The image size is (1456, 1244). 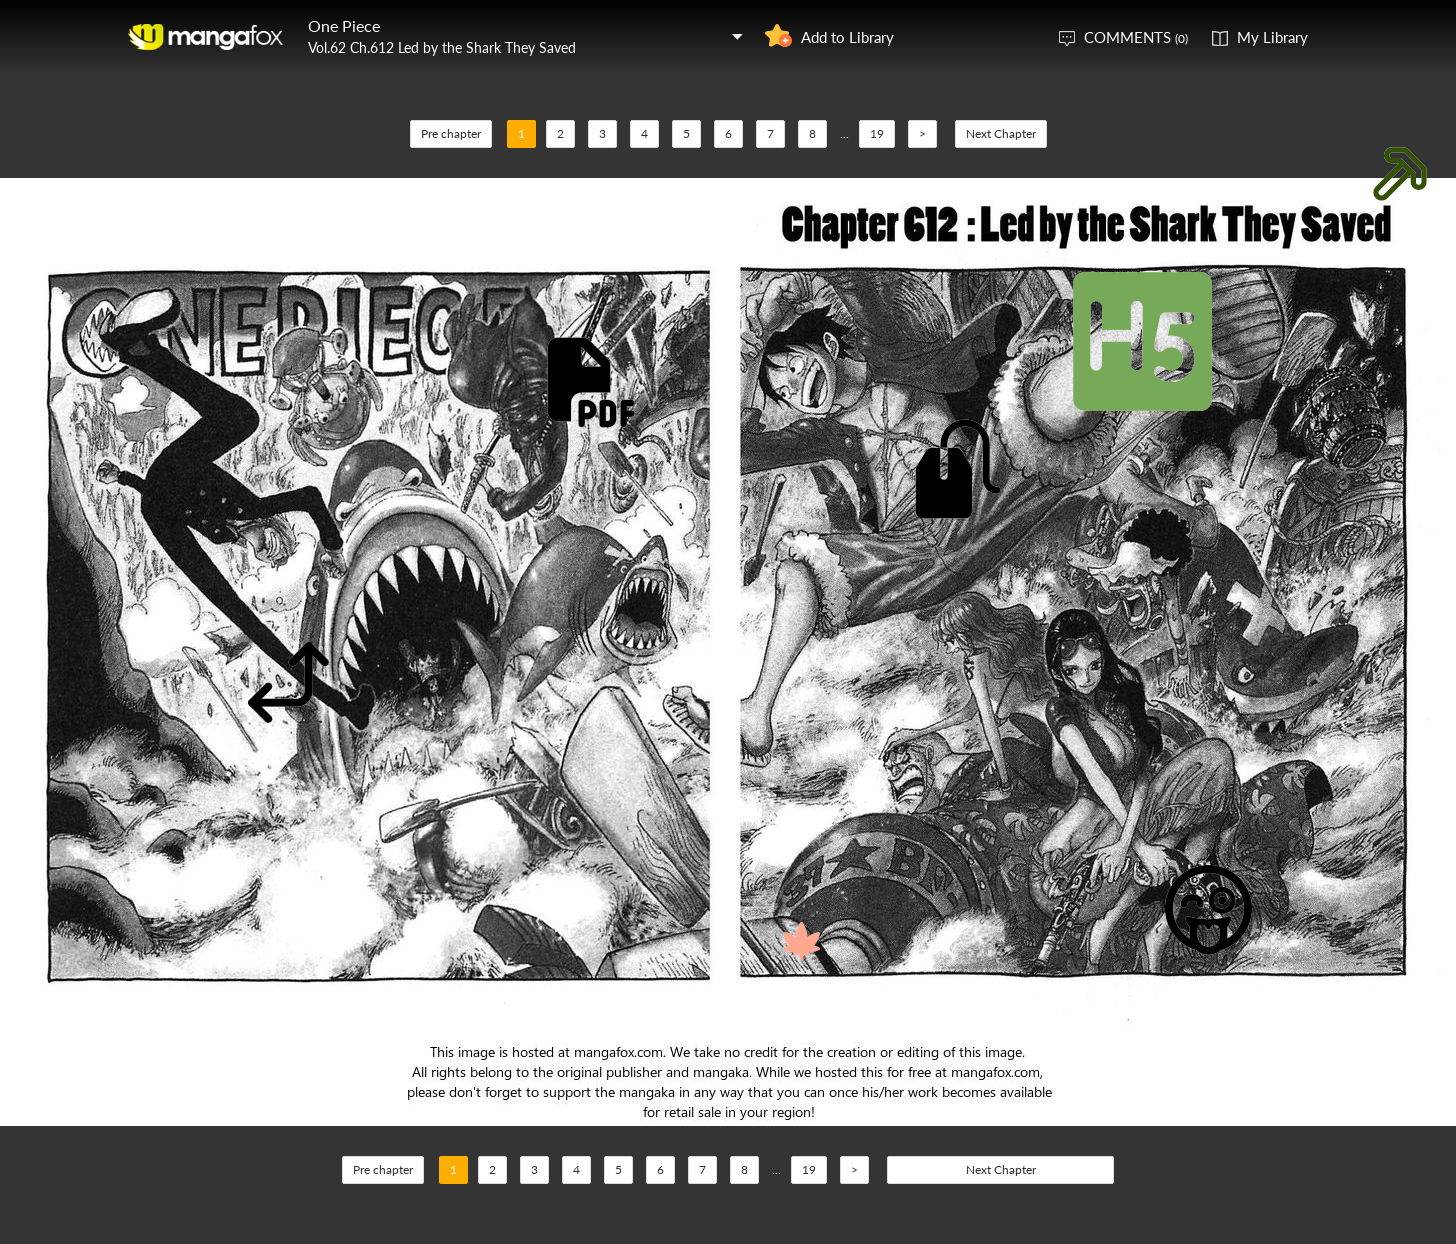 What do you see at coordinates (288, 682) in the screenshot?
I see `move content to upper left corner` at bounding box center [288, 682].